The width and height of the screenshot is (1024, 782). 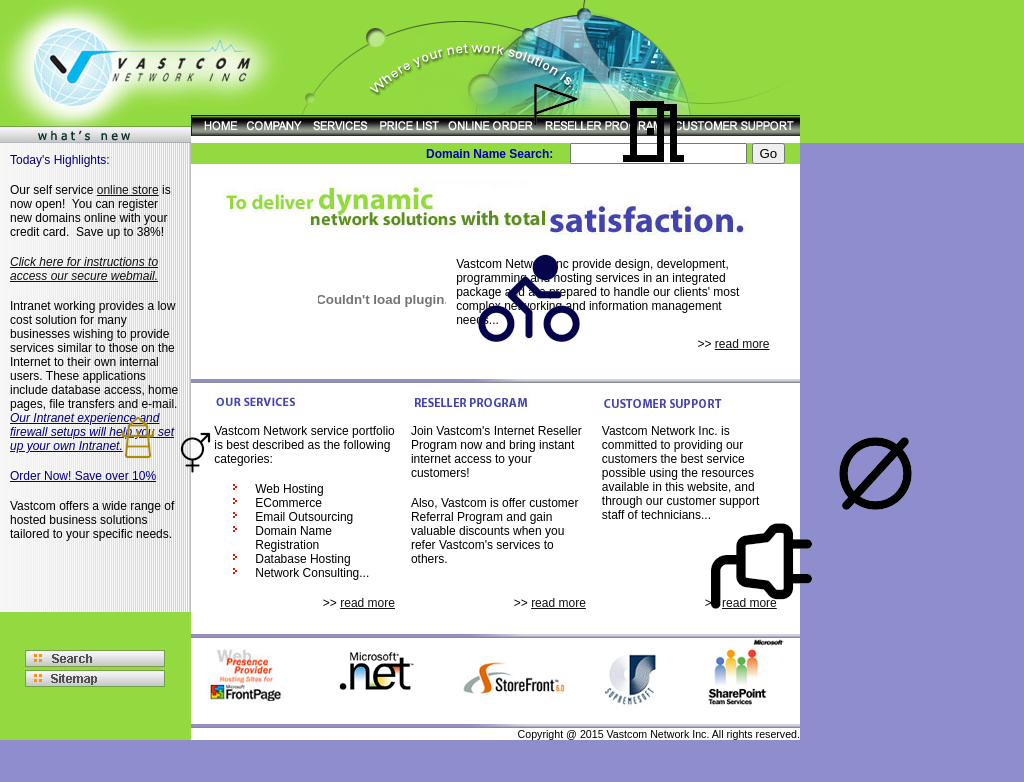 What do you see at coordinates (653, 131) in the screenshot?
I see `access meeting room booking` at bounding box center [653, 131].